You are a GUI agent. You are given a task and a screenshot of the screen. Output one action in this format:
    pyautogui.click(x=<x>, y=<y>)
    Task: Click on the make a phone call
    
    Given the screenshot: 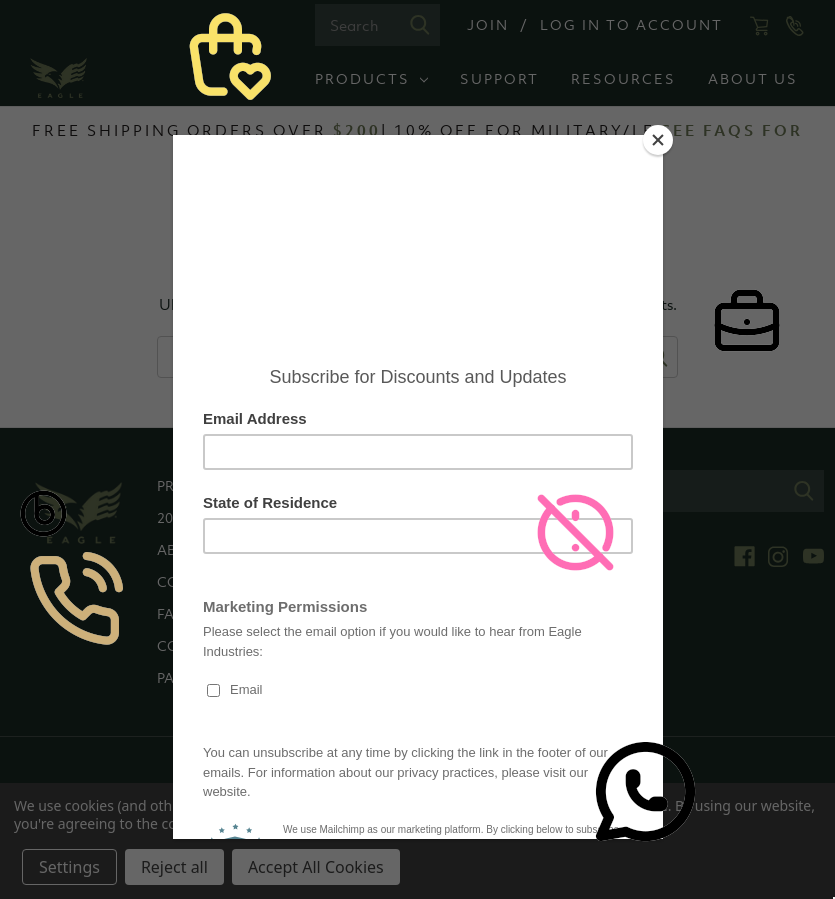 What is the action you would take?
    pyautogui.click(x=74, y=600)
    